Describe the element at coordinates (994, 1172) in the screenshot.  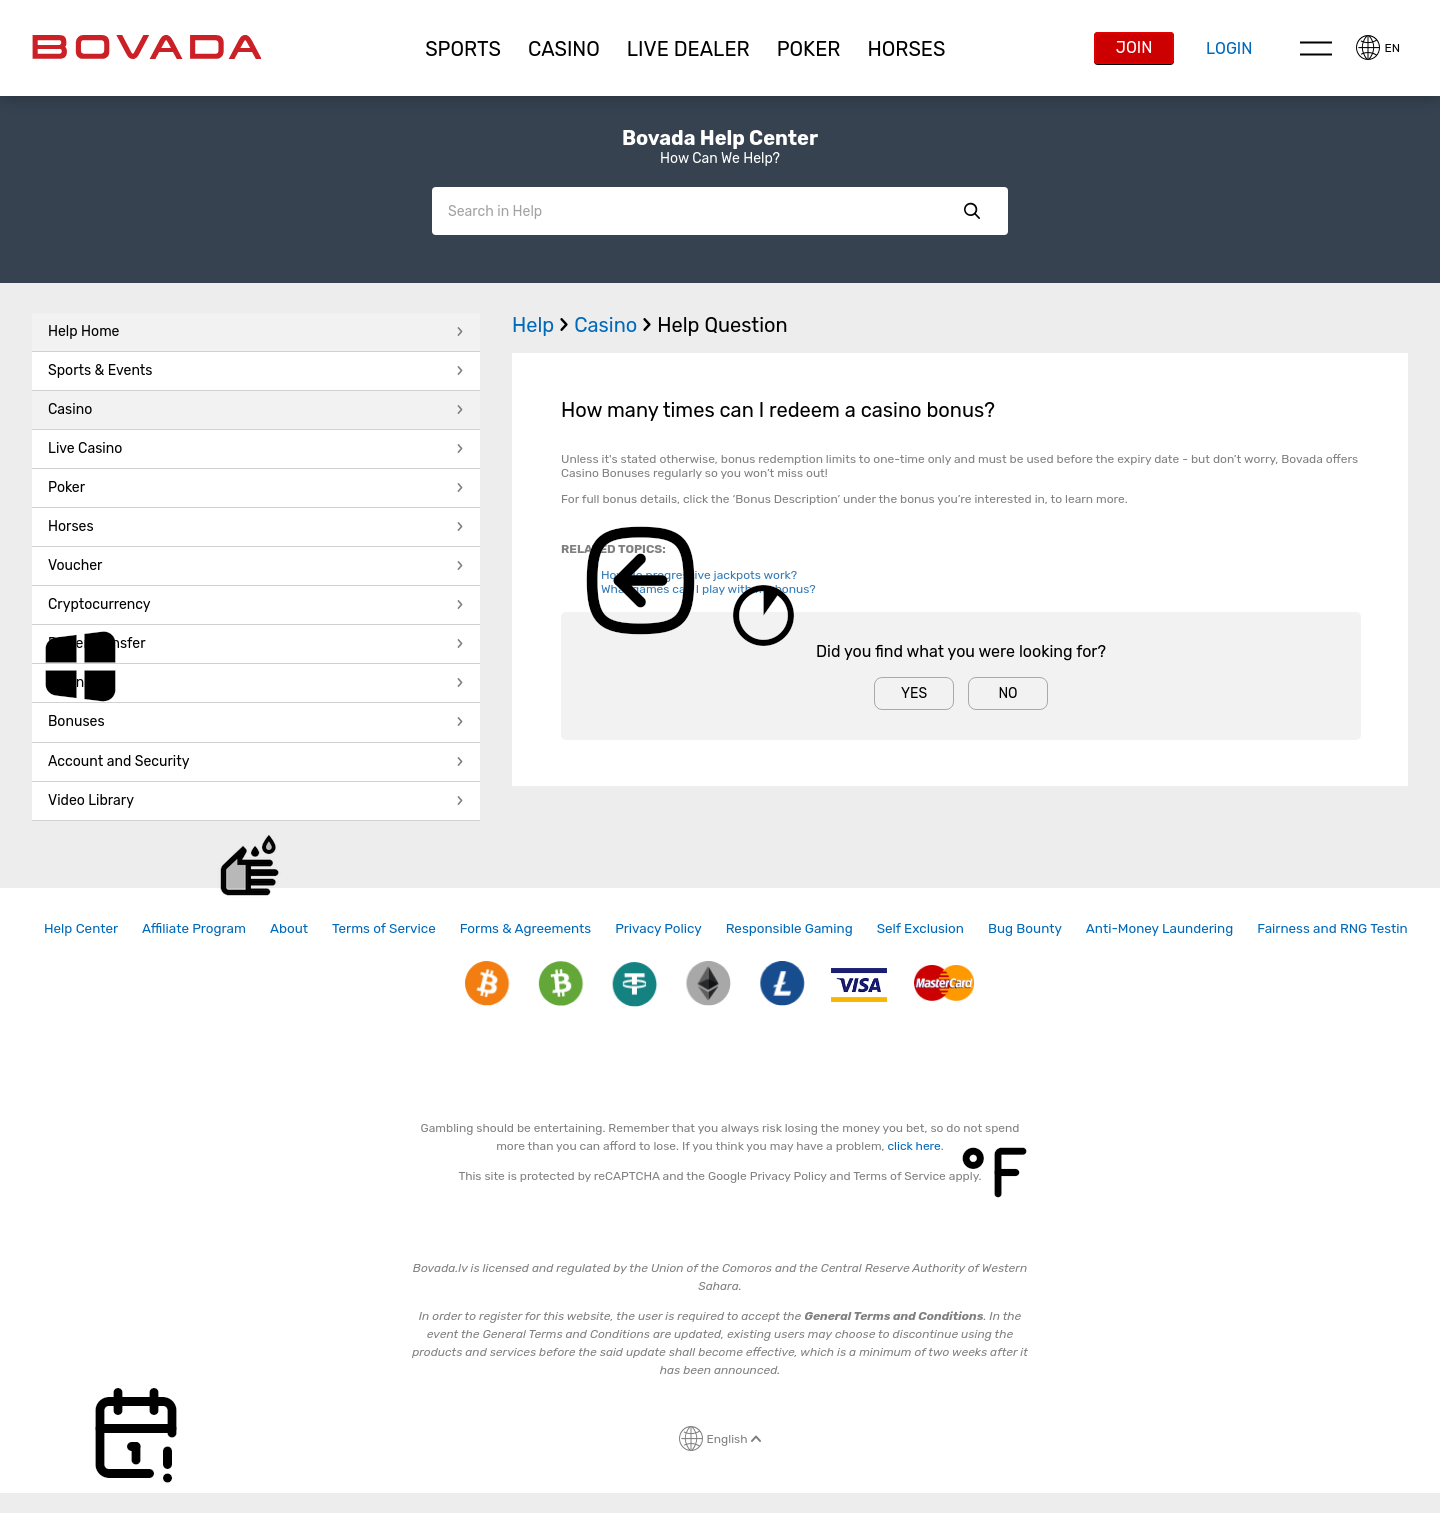
I see `display temperature in fahrenheit` at that location.